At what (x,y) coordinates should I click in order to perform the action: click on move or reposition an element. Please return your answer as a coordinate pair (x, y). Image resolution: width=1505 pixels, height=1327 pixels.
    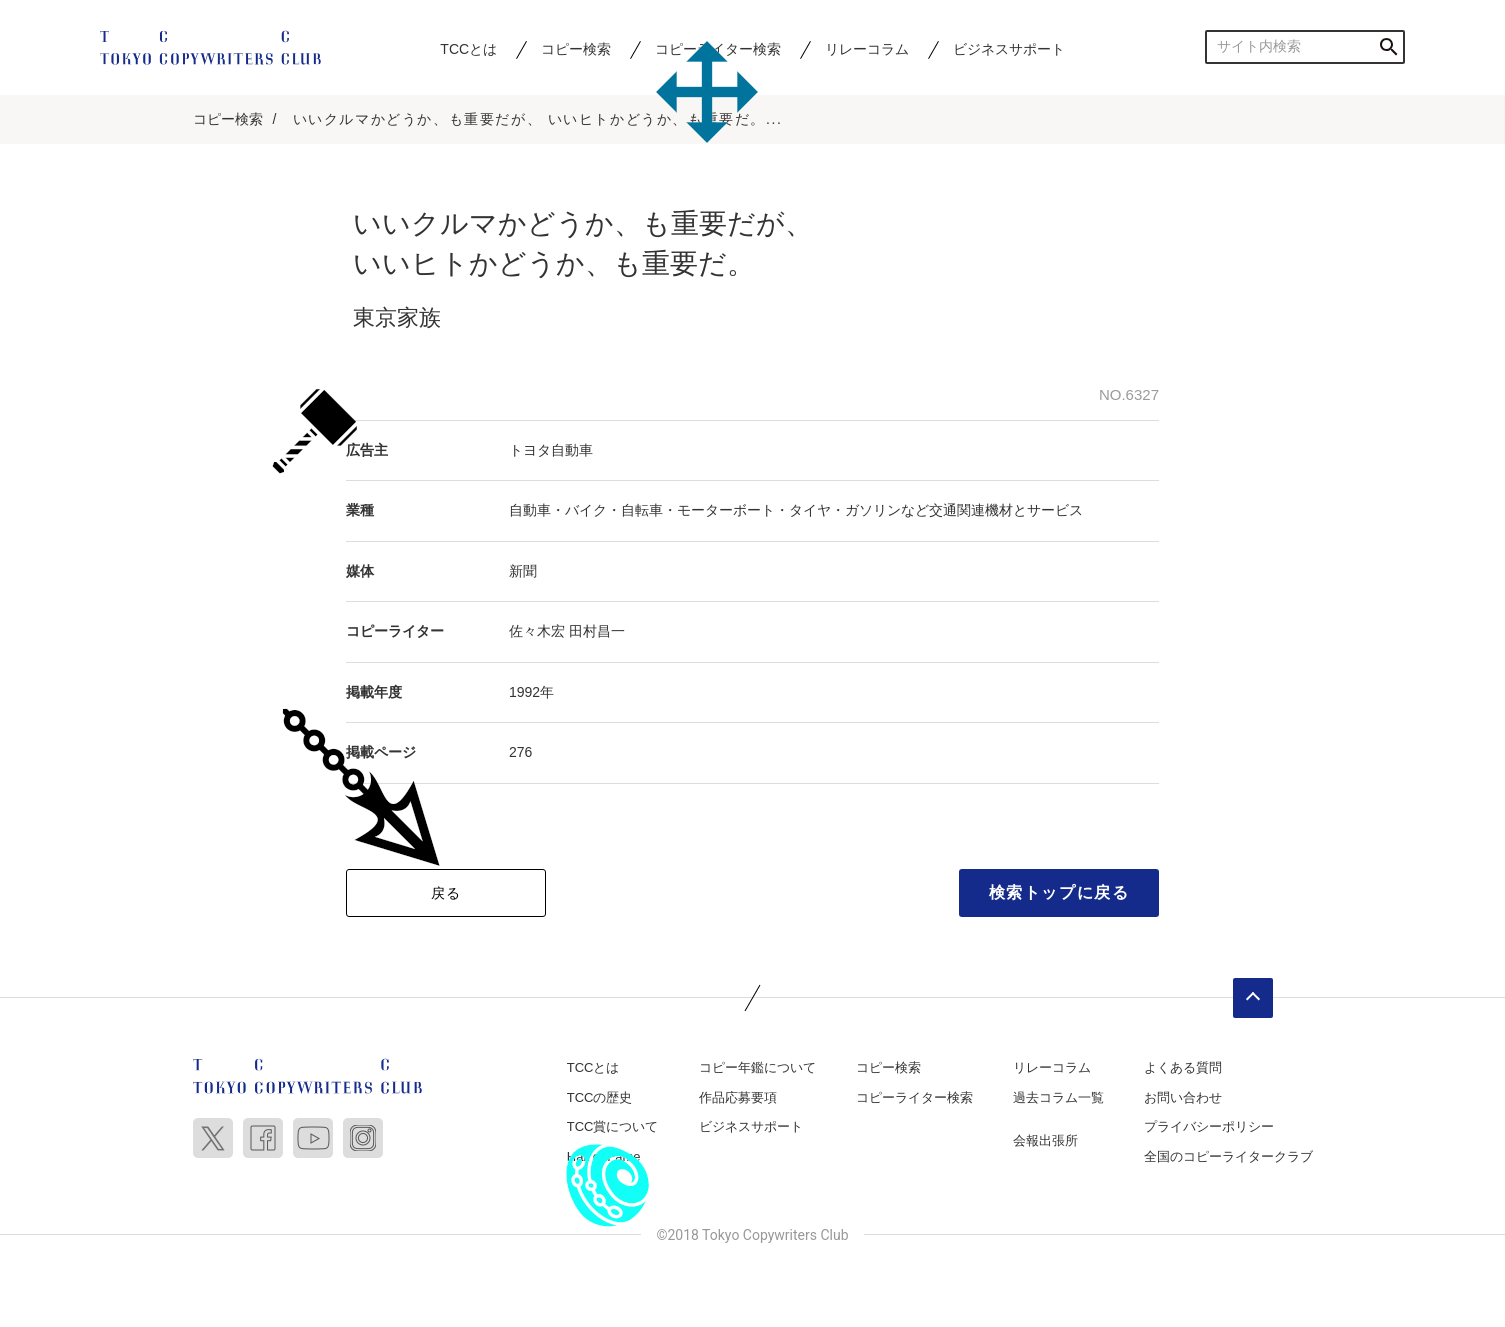
    Looking at the image, I should click on (707, 92).